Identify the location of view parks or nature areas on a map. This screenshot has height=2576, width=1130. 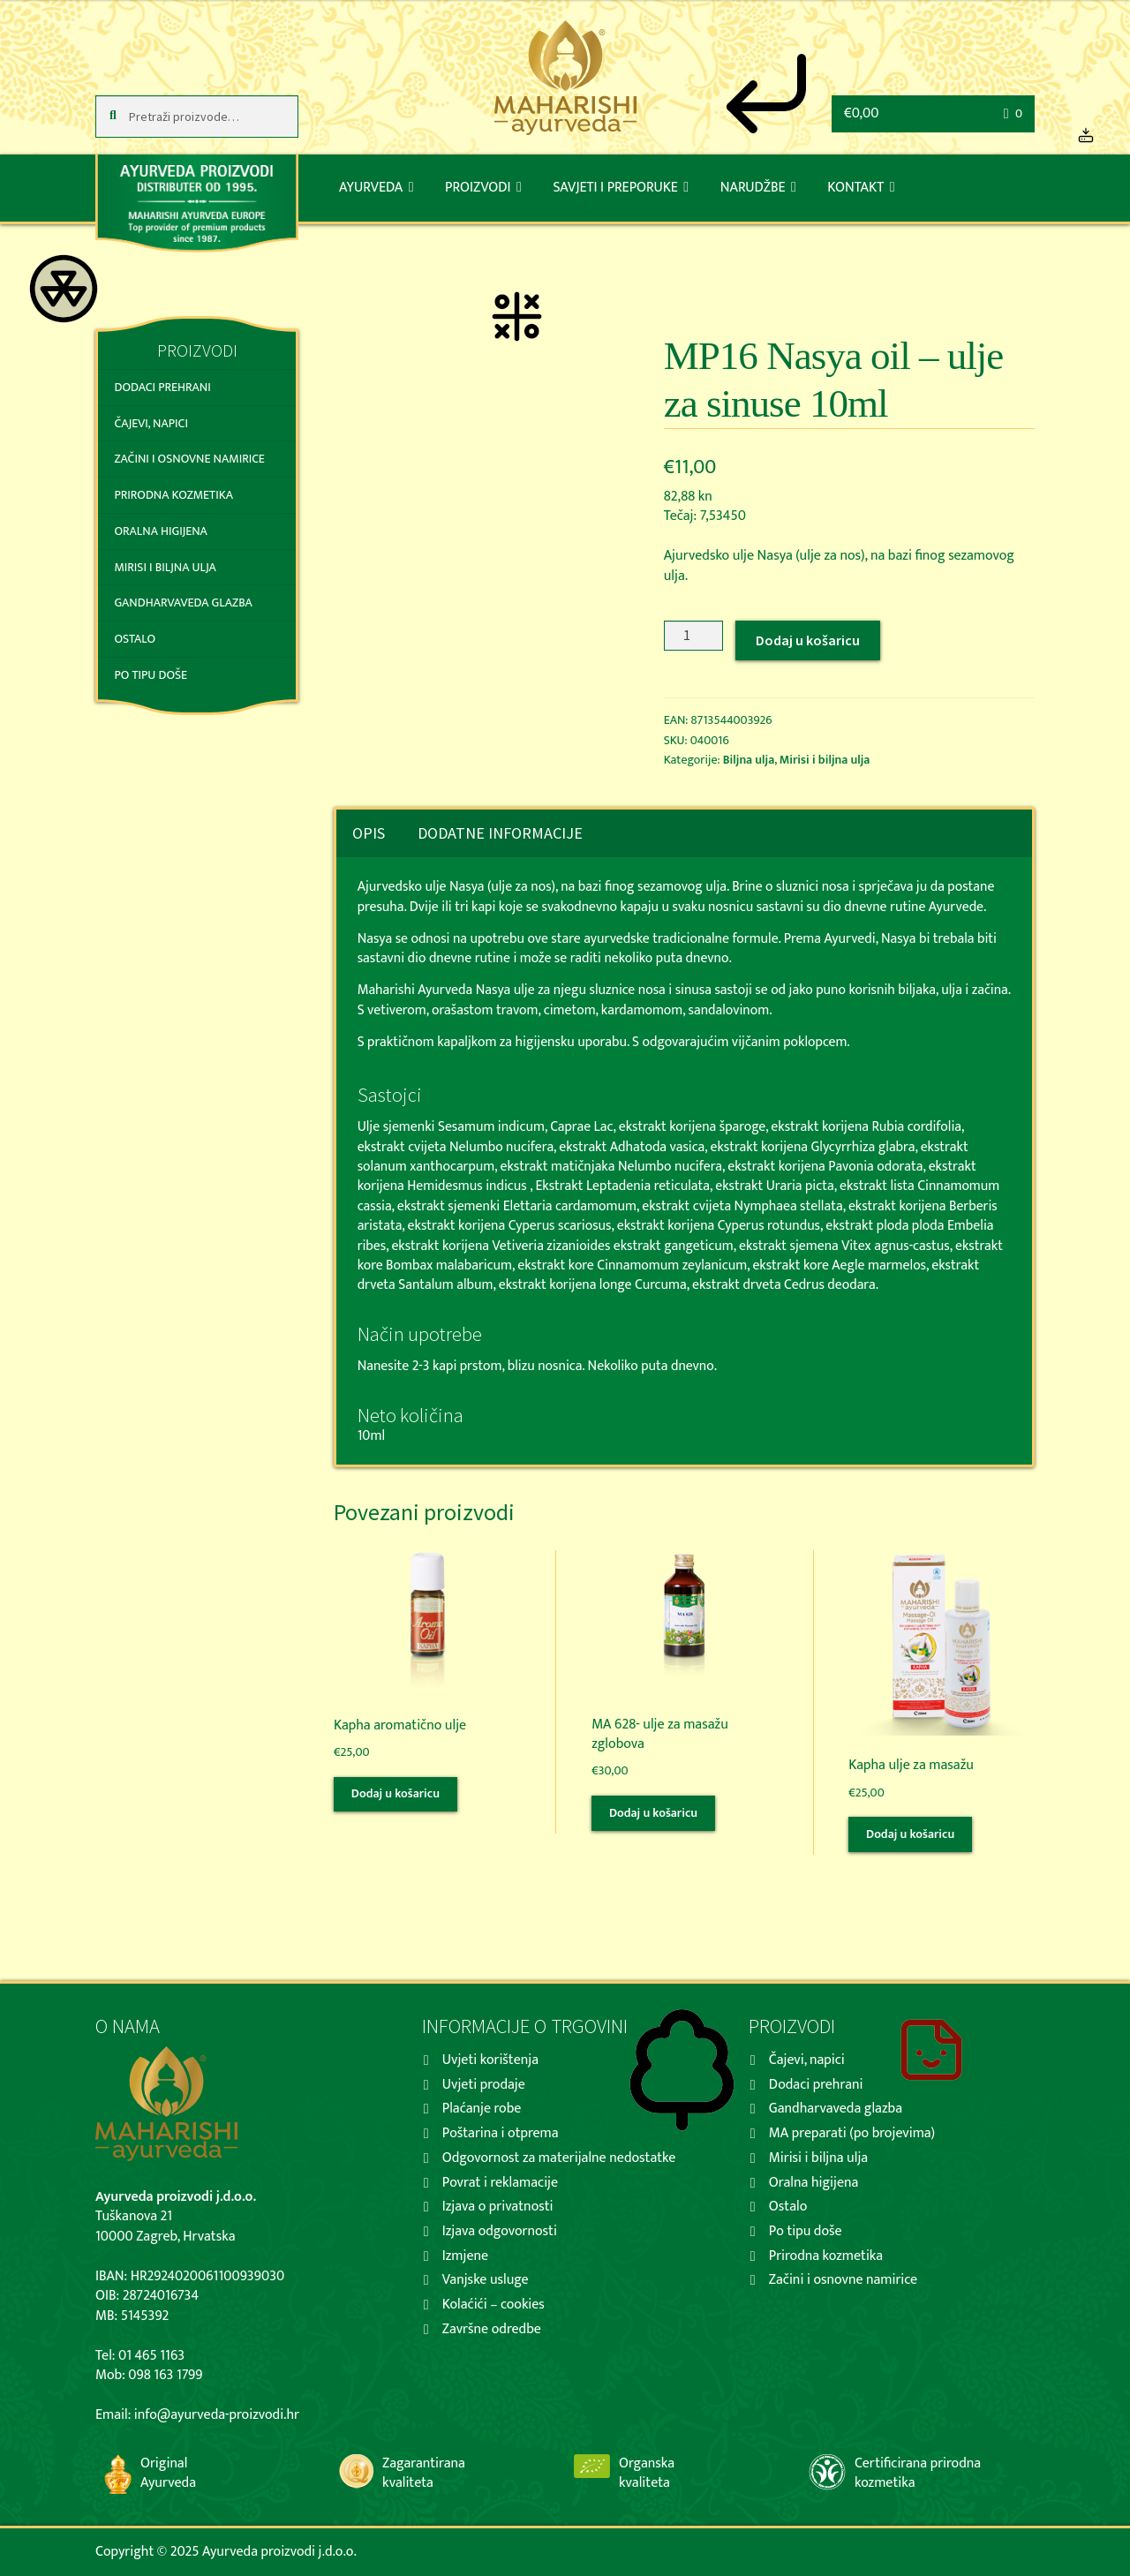
(682, 2067).